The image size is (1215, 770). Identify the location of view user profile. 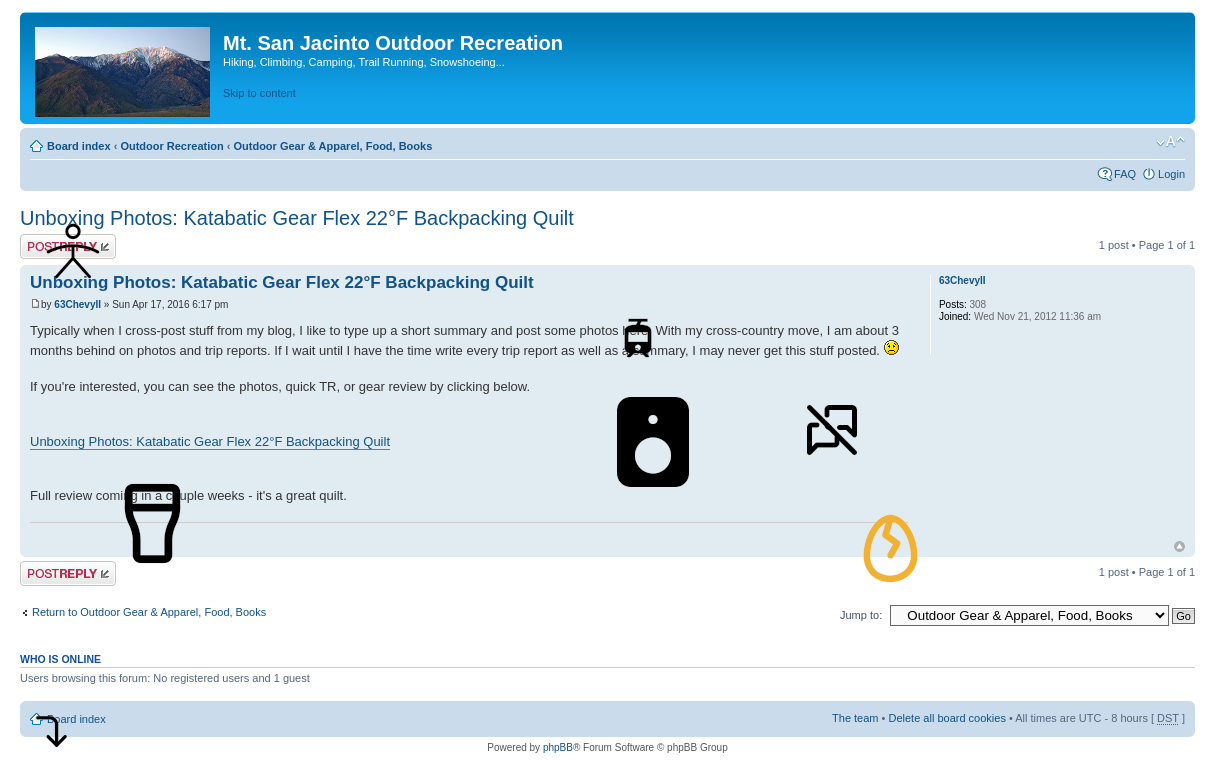
(73, 252).